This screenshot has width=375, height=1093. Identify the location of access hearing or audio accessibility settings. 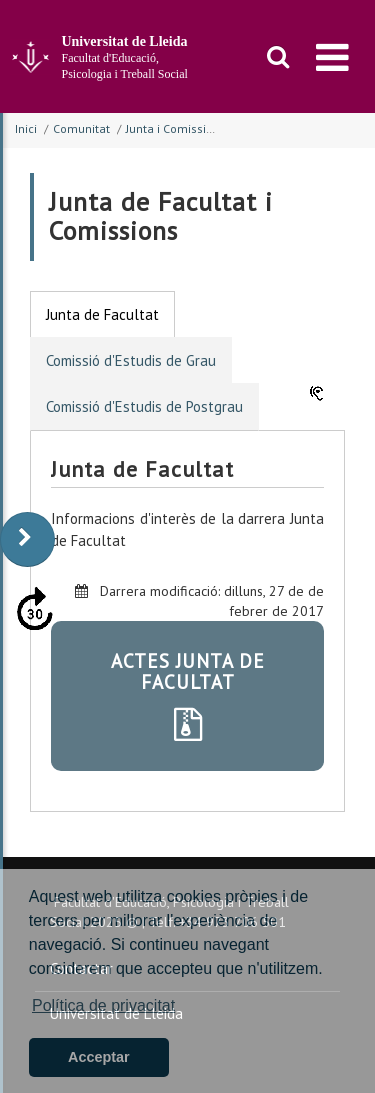
(316, 393).